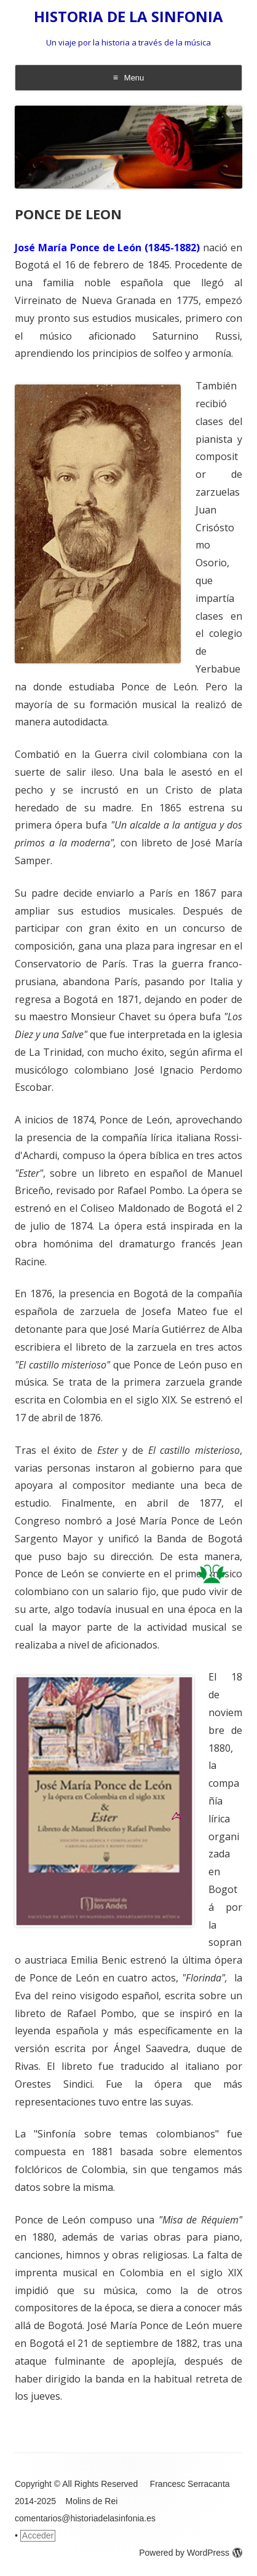 The height and width of the screenshot is (2576, 257). What do you see at coordinates (176, 1816) in the screenshot?
I see `open the AllTrails app` at bounding box center [176, 1816].